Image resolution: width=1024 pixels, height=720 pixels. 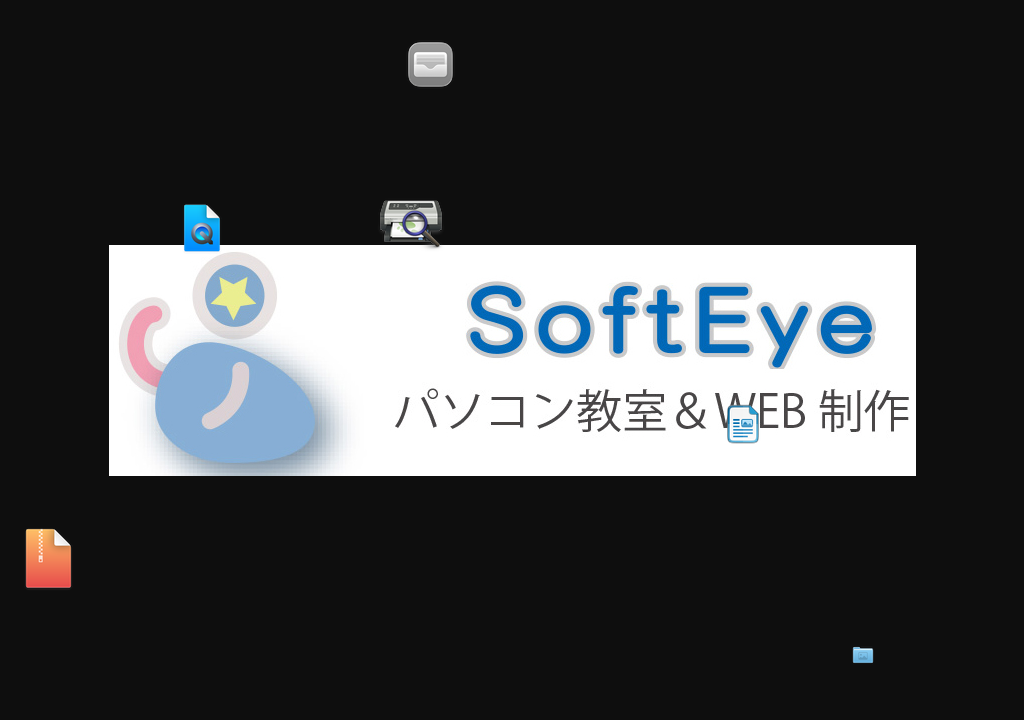 What do you see at coordinates (202, 229) in the screenshot?
I see `a generic video file` at bounding box center [202, 229].